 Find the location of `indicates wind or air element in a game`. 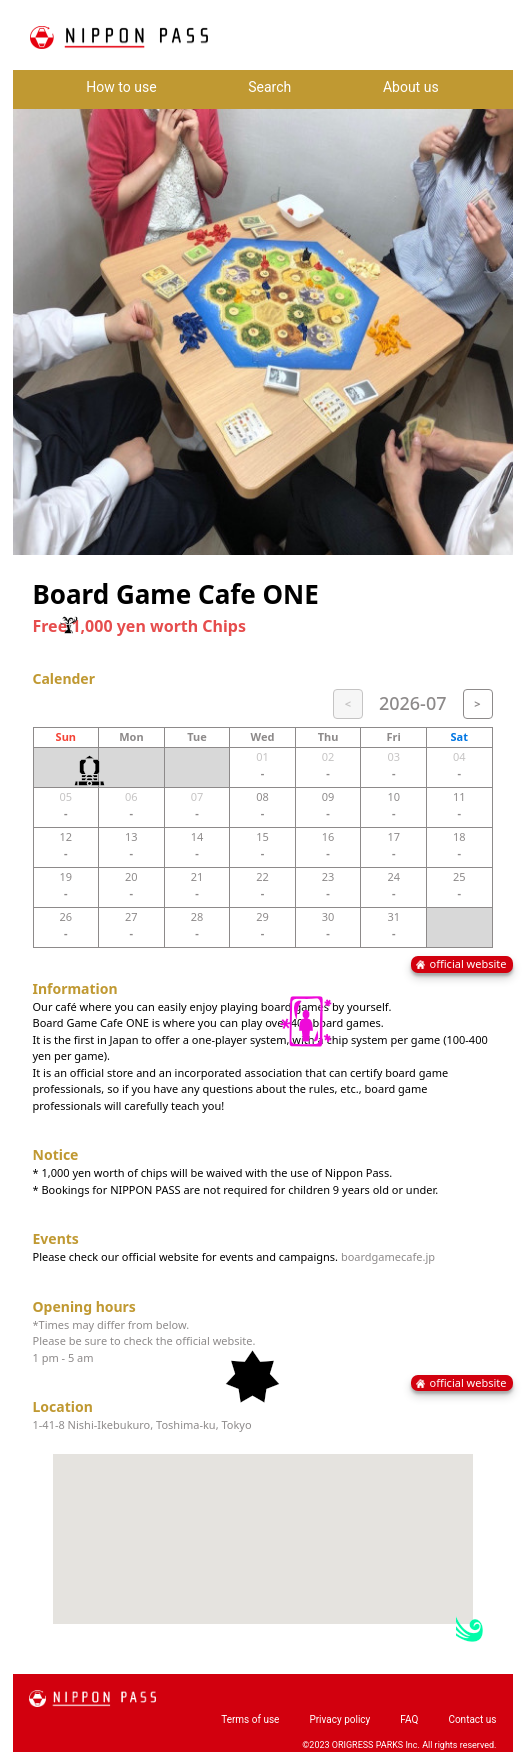

indicates wind or air element in a game is located at coordinates (469, 1629).